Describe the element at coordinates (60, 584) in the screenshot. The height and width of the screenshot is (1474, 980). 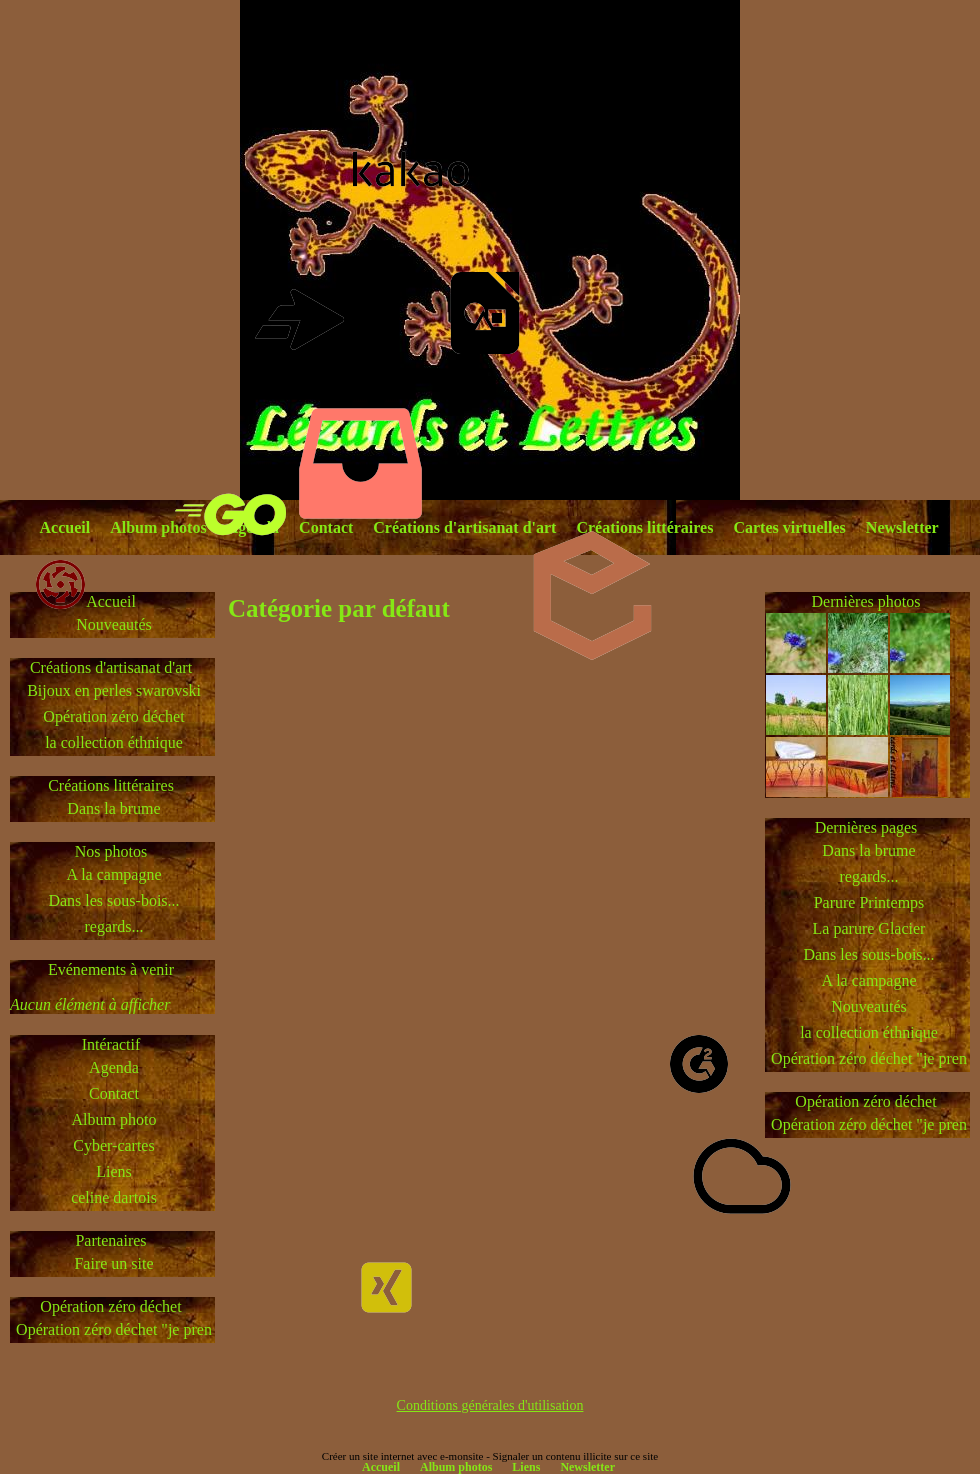
I see `quasar framework logo` at that location.